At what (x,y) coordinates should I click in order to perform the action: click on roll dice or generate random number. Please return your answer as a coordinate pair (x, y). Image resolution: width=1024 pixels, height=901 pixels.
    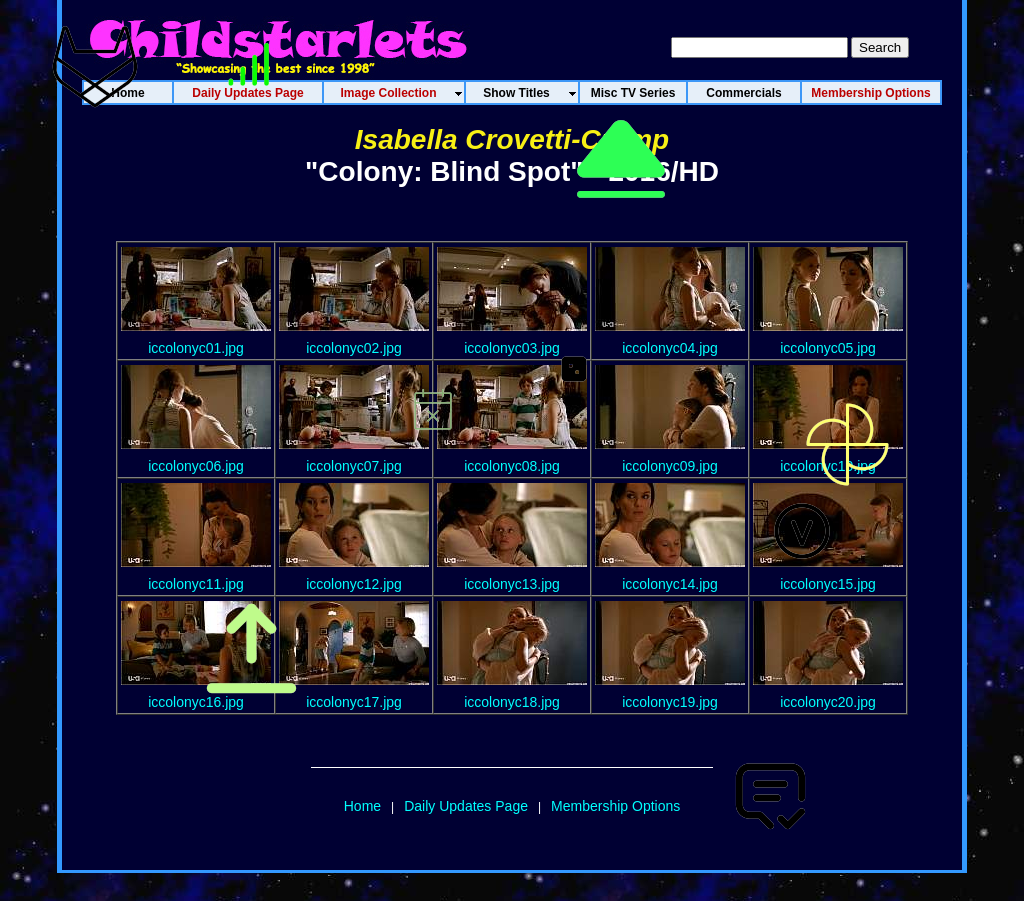
    Looking at the image, I should click on (574, 369).